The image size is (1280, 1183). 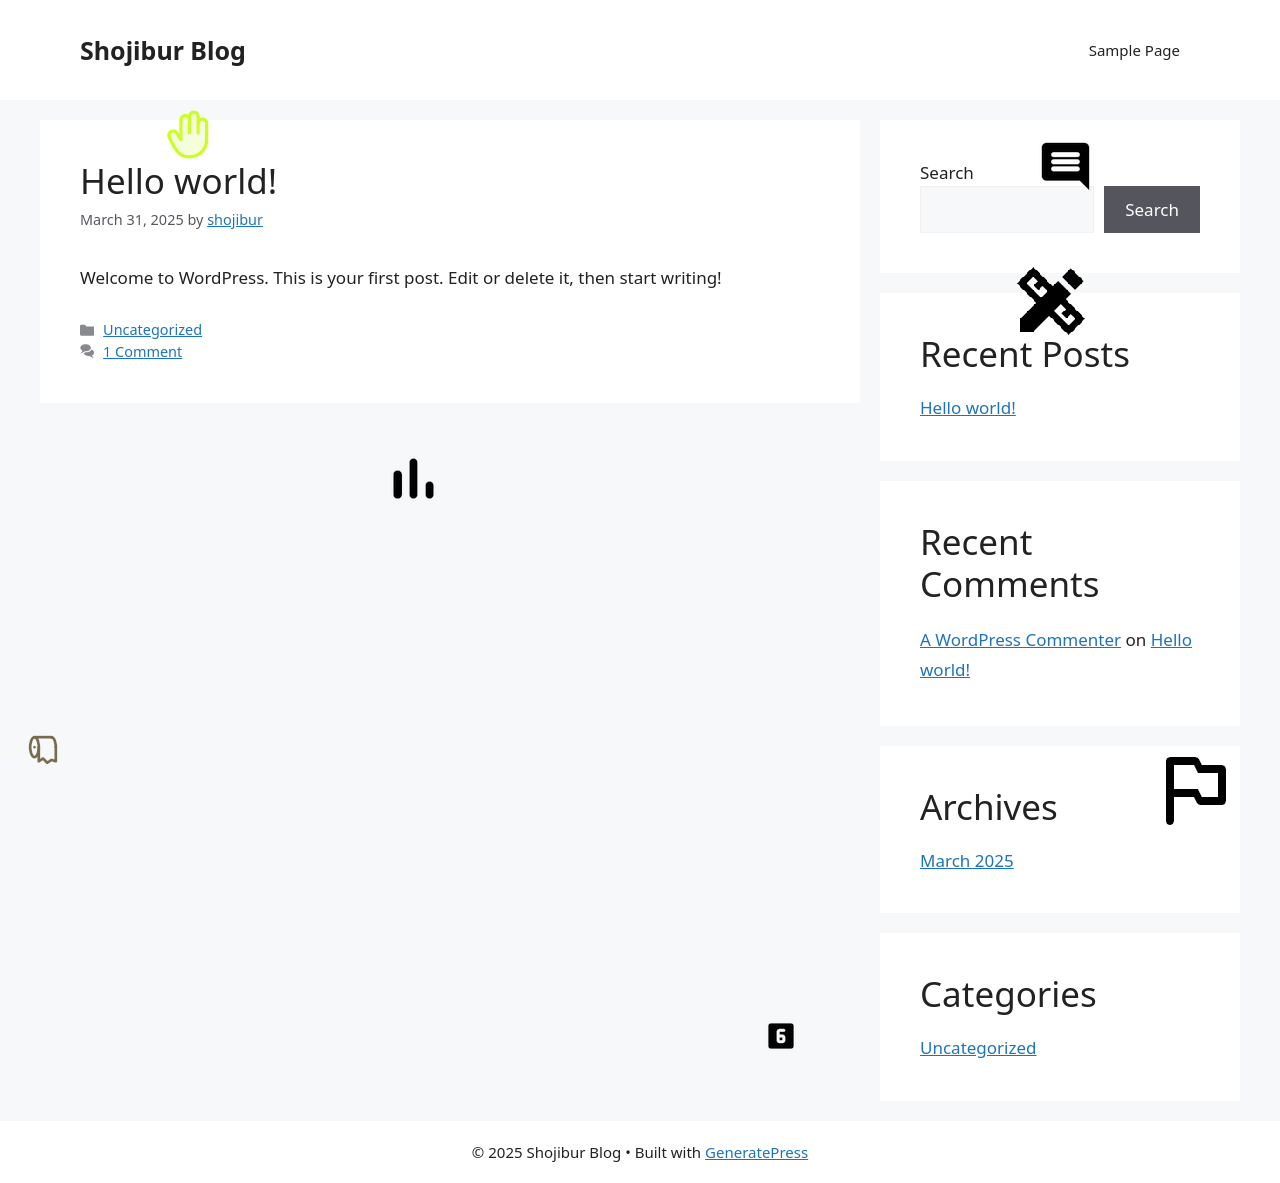 I want to click on indicates restroom or bathroom location, so click(x=43, y=750).